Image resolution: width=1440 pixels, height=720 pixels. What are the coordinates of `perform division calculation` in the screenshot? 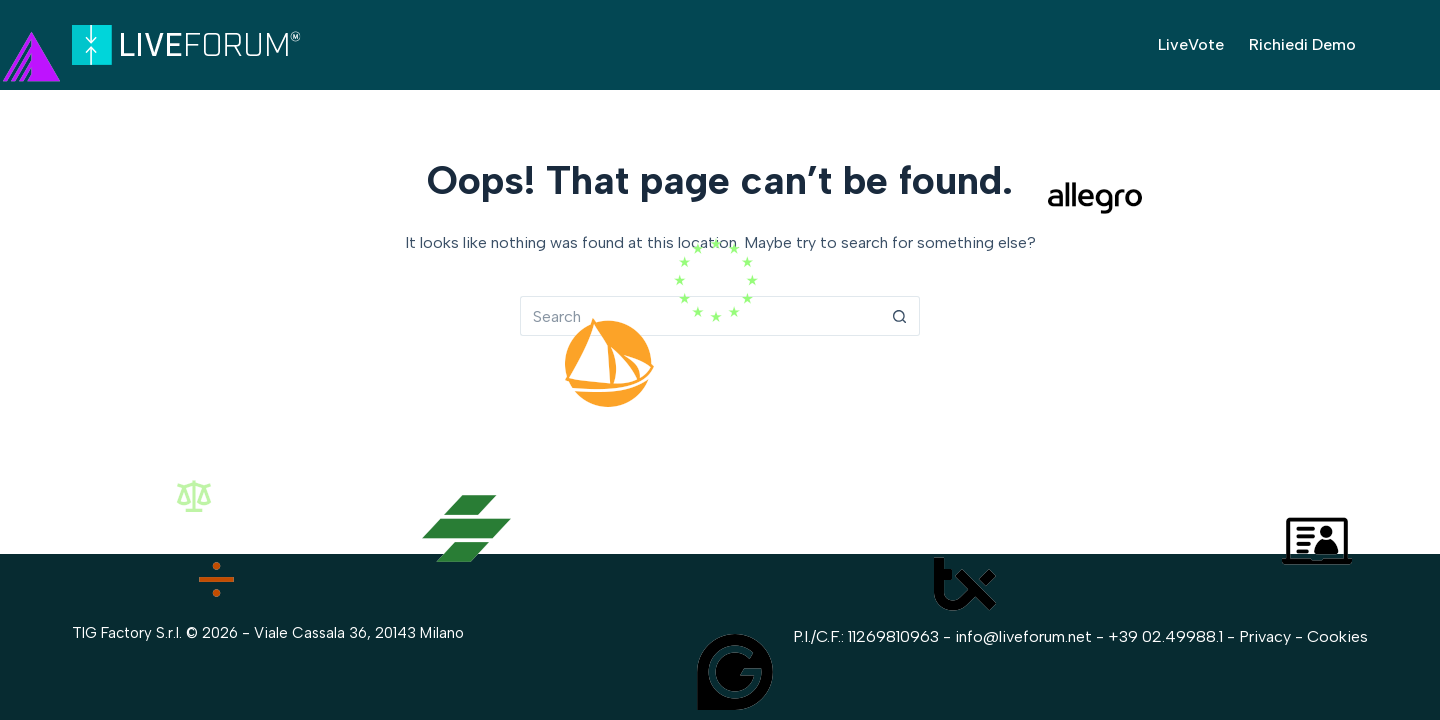 It's located at (216, 579).